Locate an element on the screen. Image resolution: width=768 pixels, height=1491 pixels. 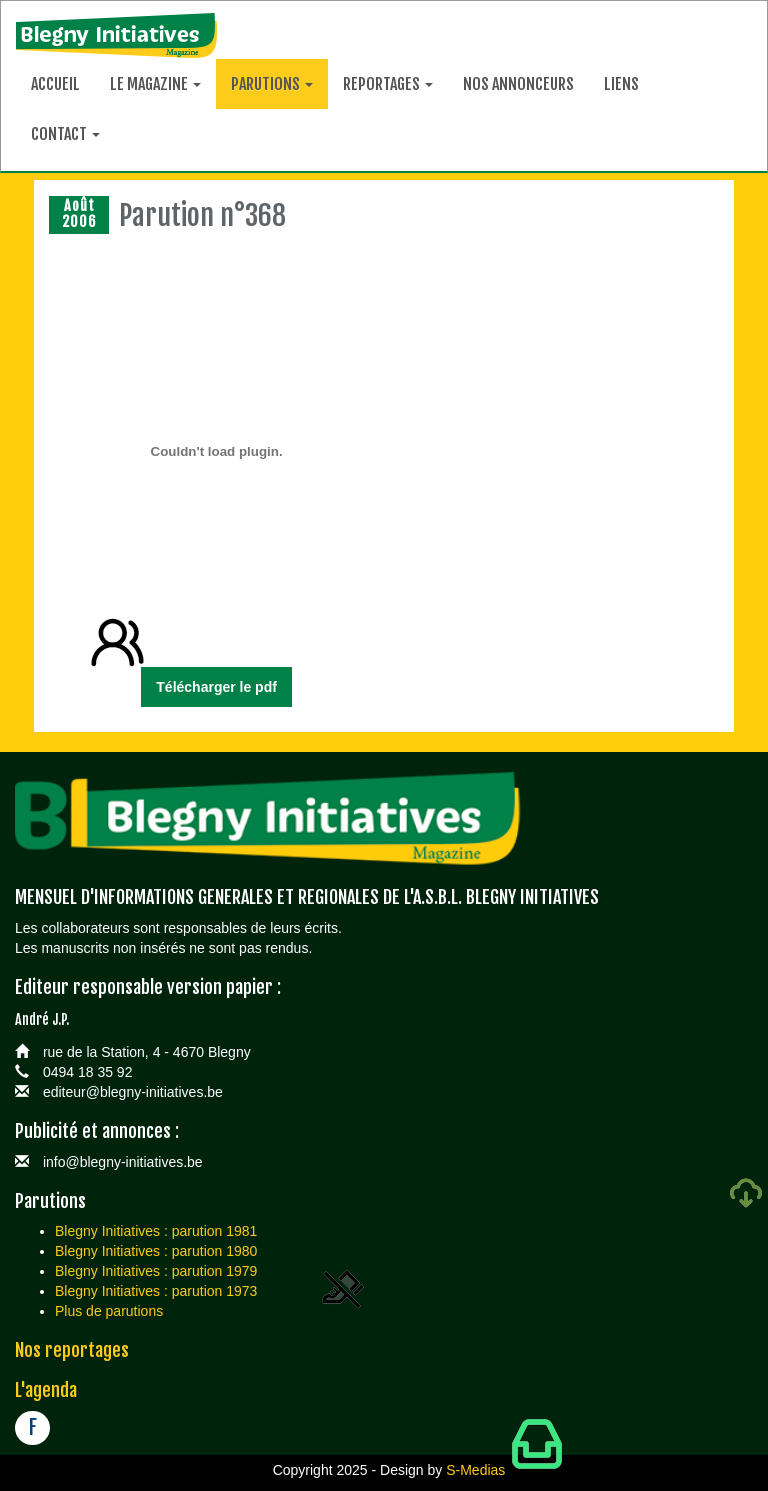
download file from cloud storage is located at coordinates (746, 1193).